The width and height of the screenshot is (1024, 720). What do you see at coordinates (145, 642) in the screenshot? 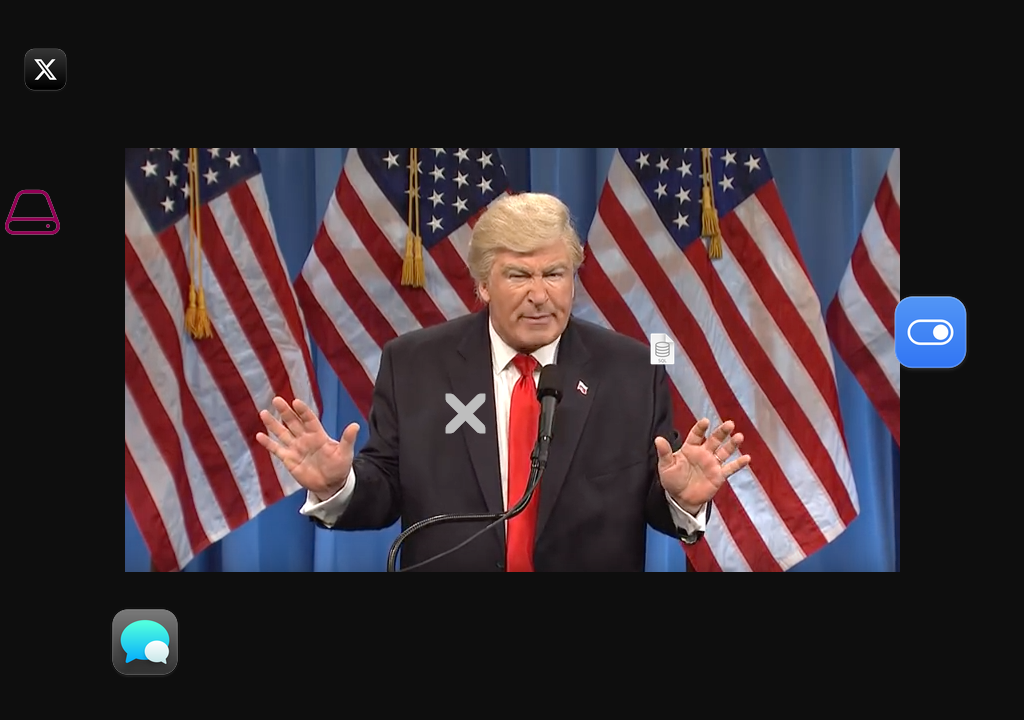
I see `open fractal messaging app` at bounding box center [145, 642].